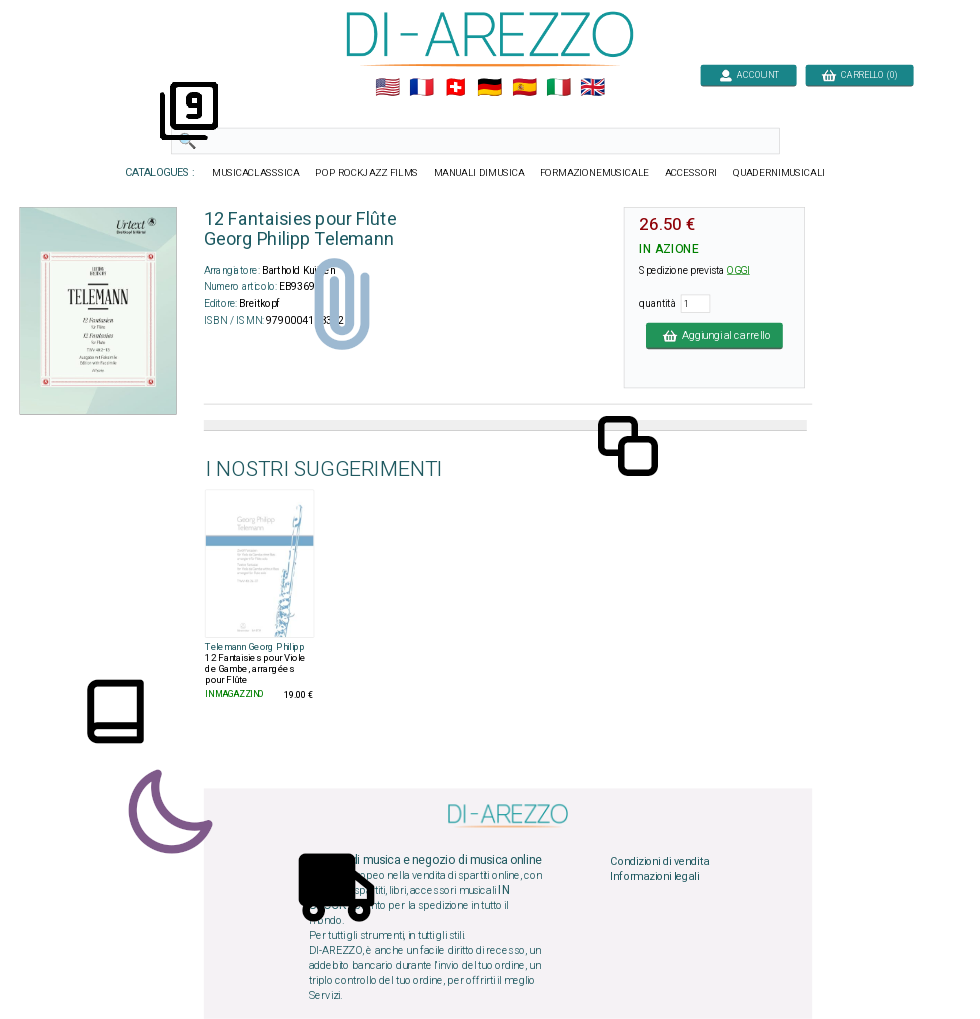 This screenshot has height=1019, width=980. What do you see at coordinates (189, 111) in the screenshot?
I see `indicates 9 items or layers stacked` at bounding box center [189, 111].